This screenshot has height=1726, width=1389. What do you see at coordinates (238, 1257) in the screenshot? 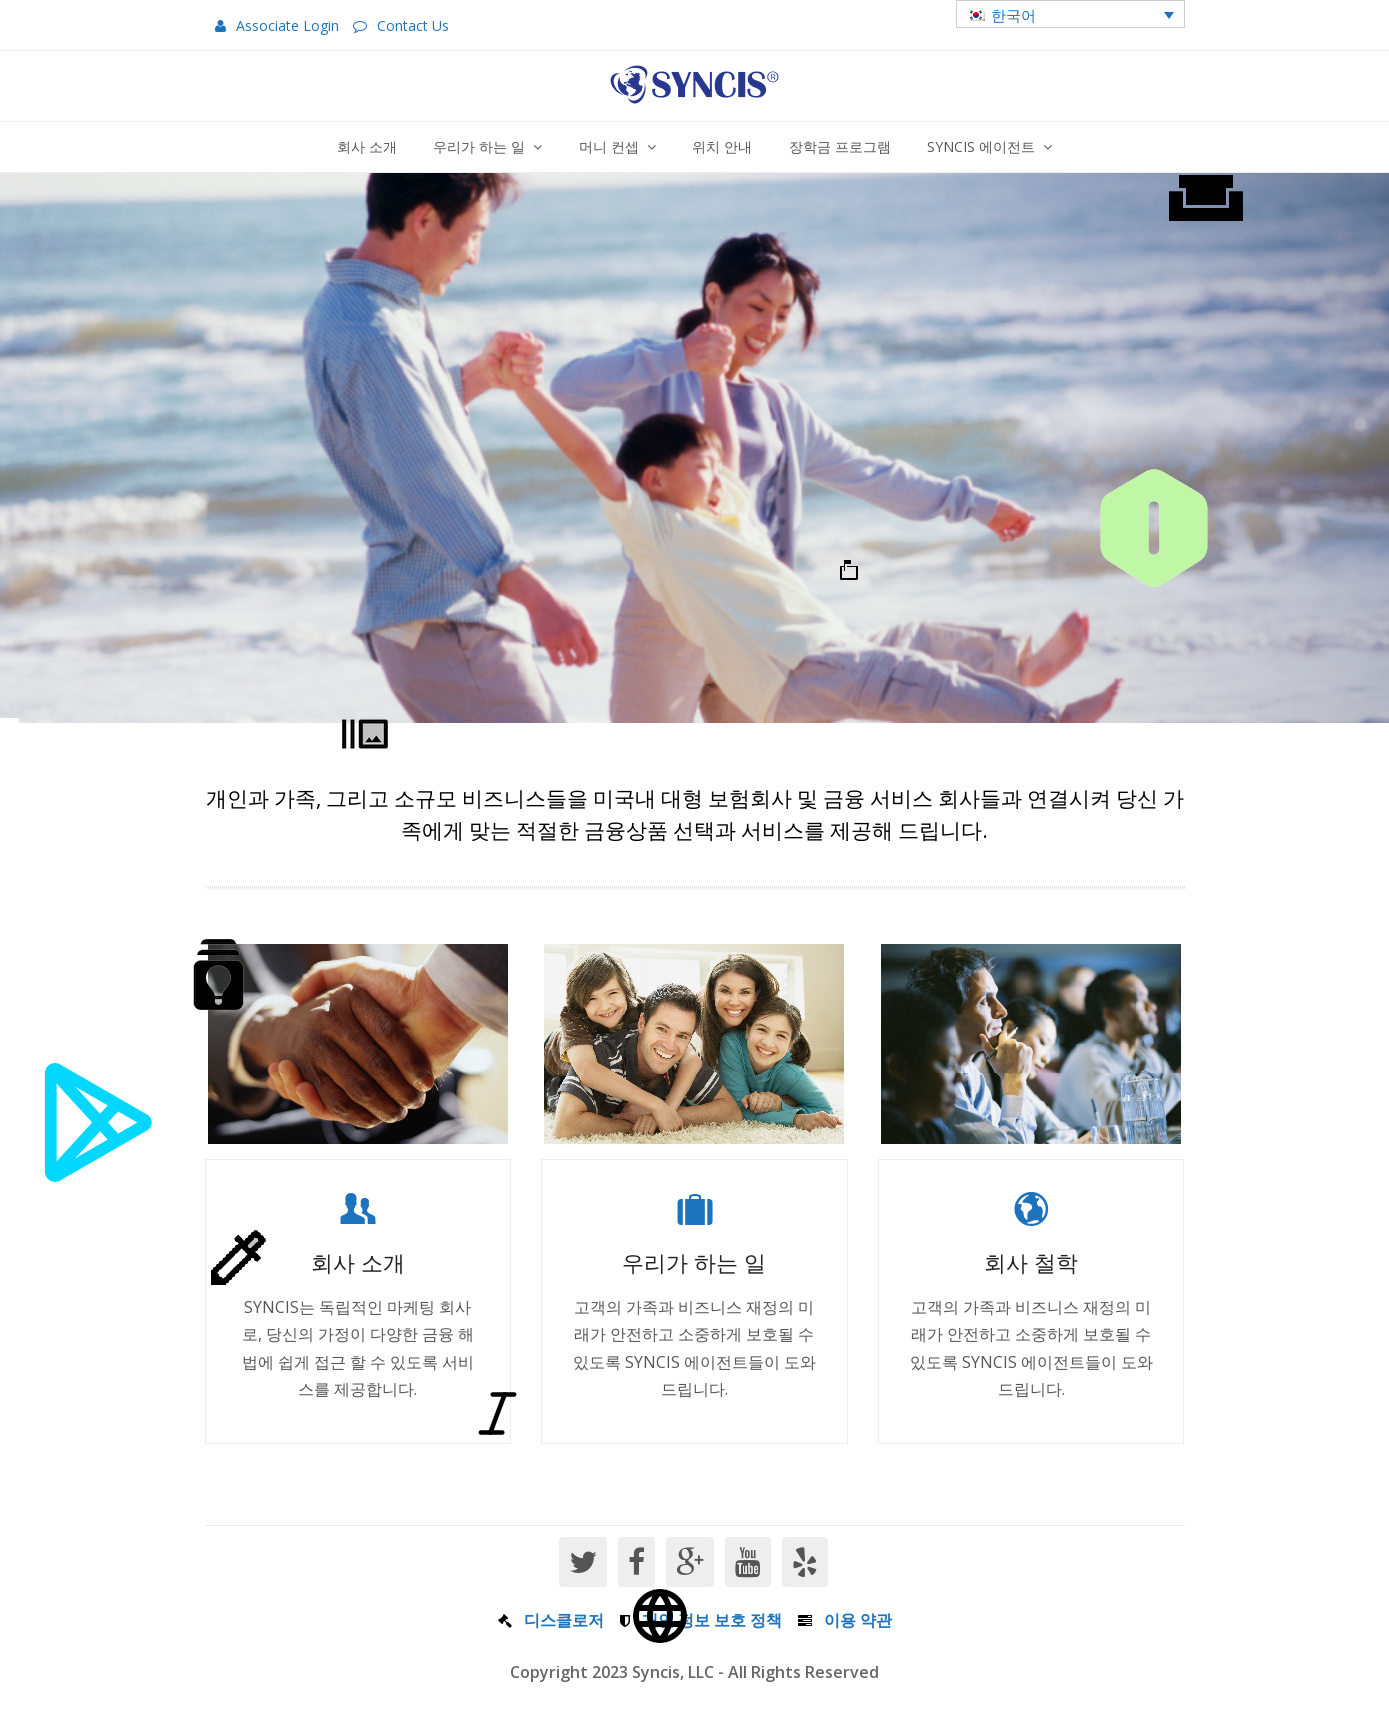
I see `pick a color from the canvas` at bounding box center [238, 1257].